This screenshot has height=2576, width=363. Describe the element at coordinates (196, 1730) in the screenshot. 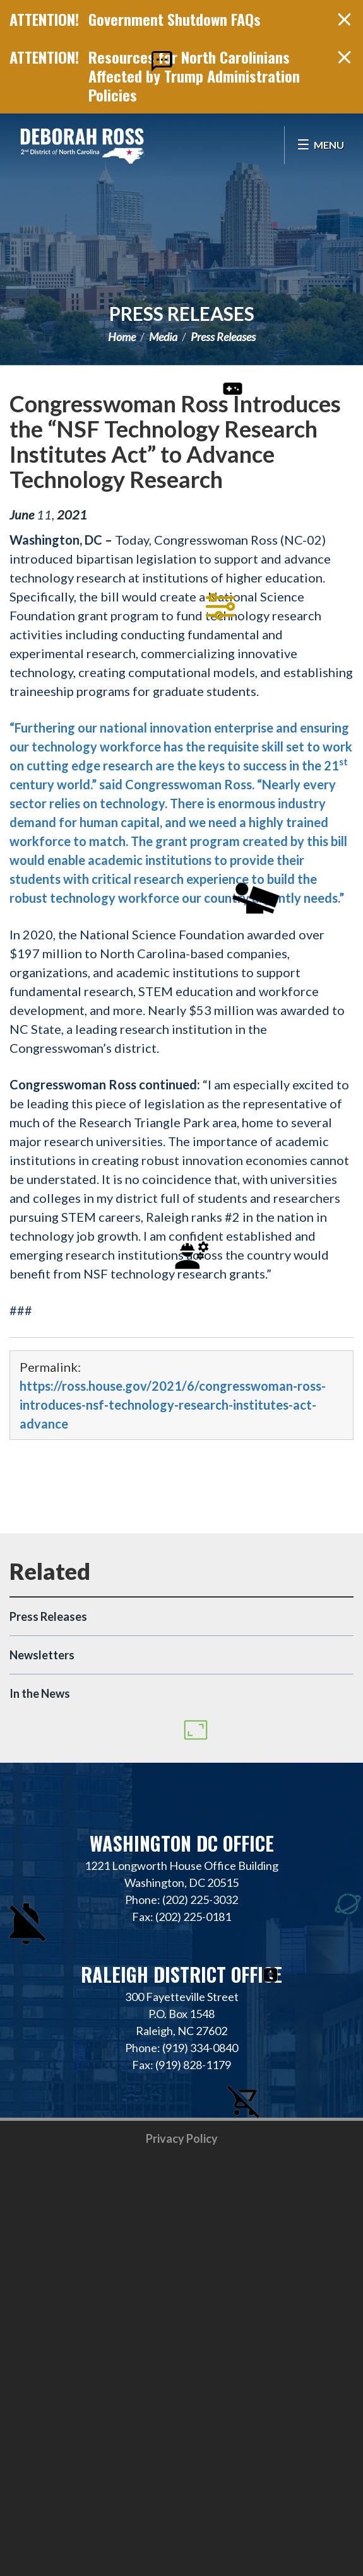

I see `enter fullscreen mode` at that location.